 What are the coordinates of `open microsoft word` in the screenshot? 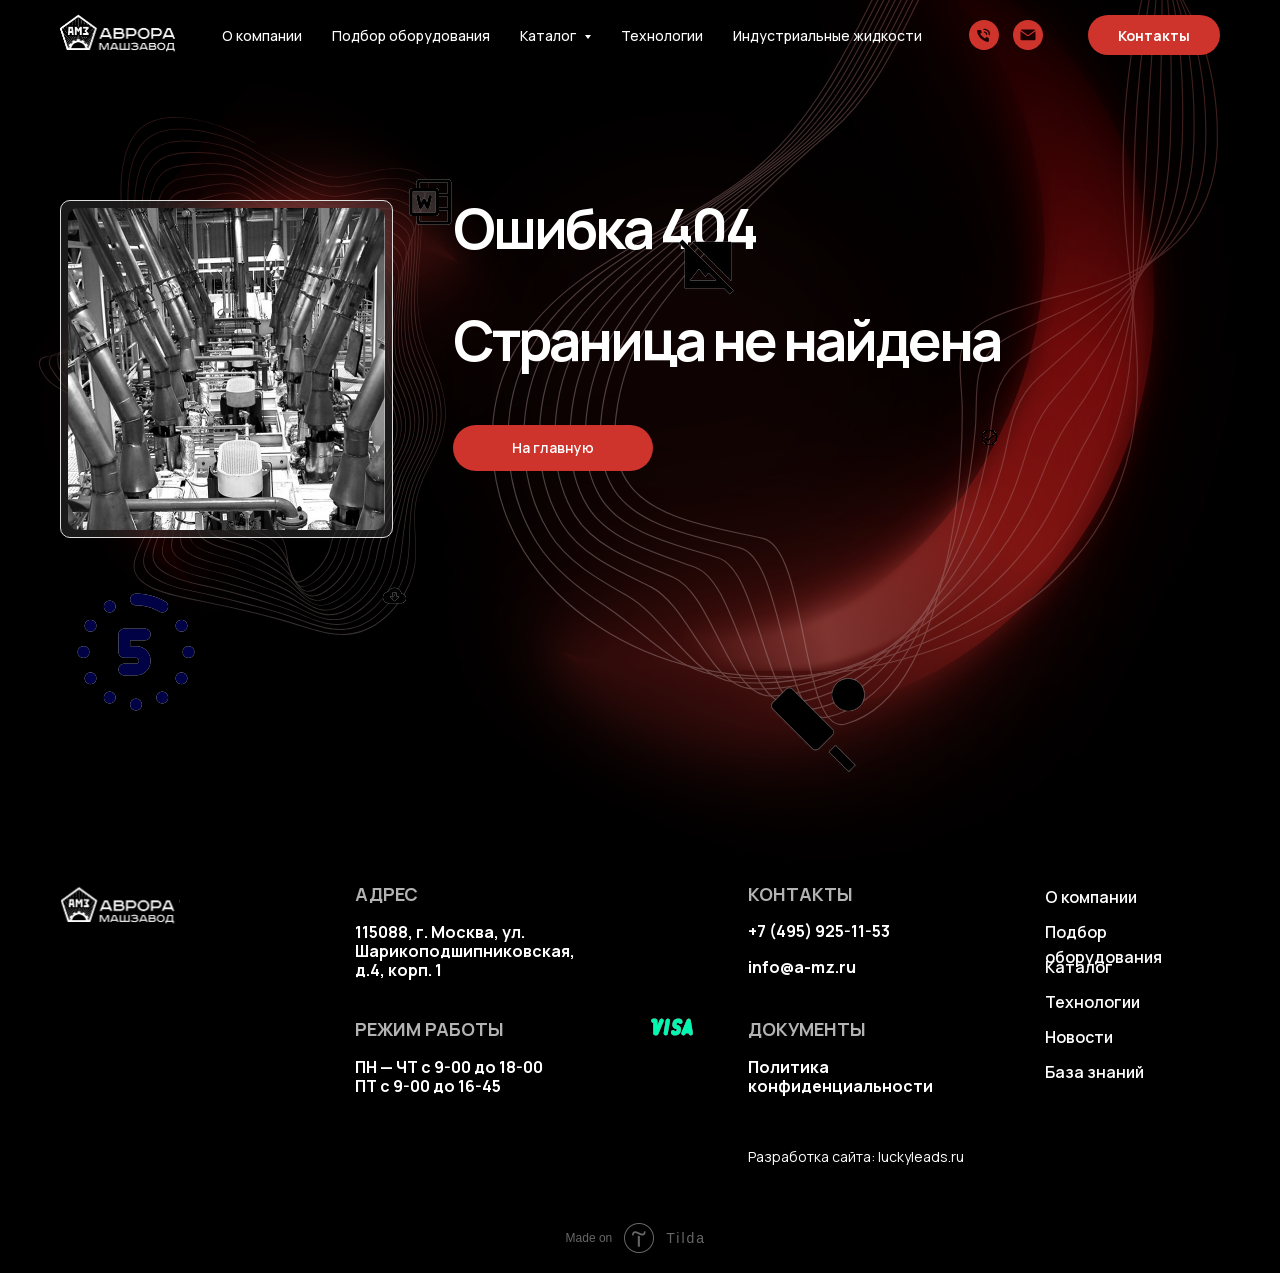 It's located at (432, 202).